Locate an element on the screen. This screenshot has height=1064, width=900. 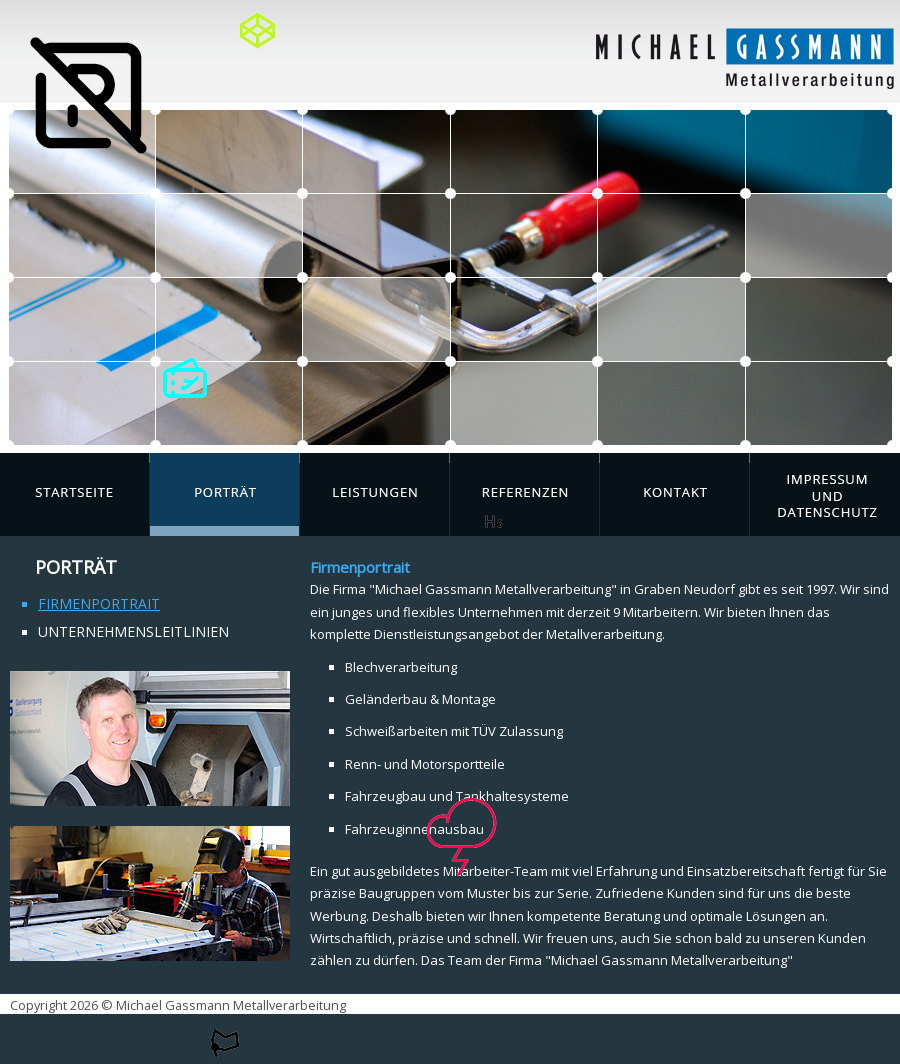
format text as heading level 6 is located at coordinates (493, 521).